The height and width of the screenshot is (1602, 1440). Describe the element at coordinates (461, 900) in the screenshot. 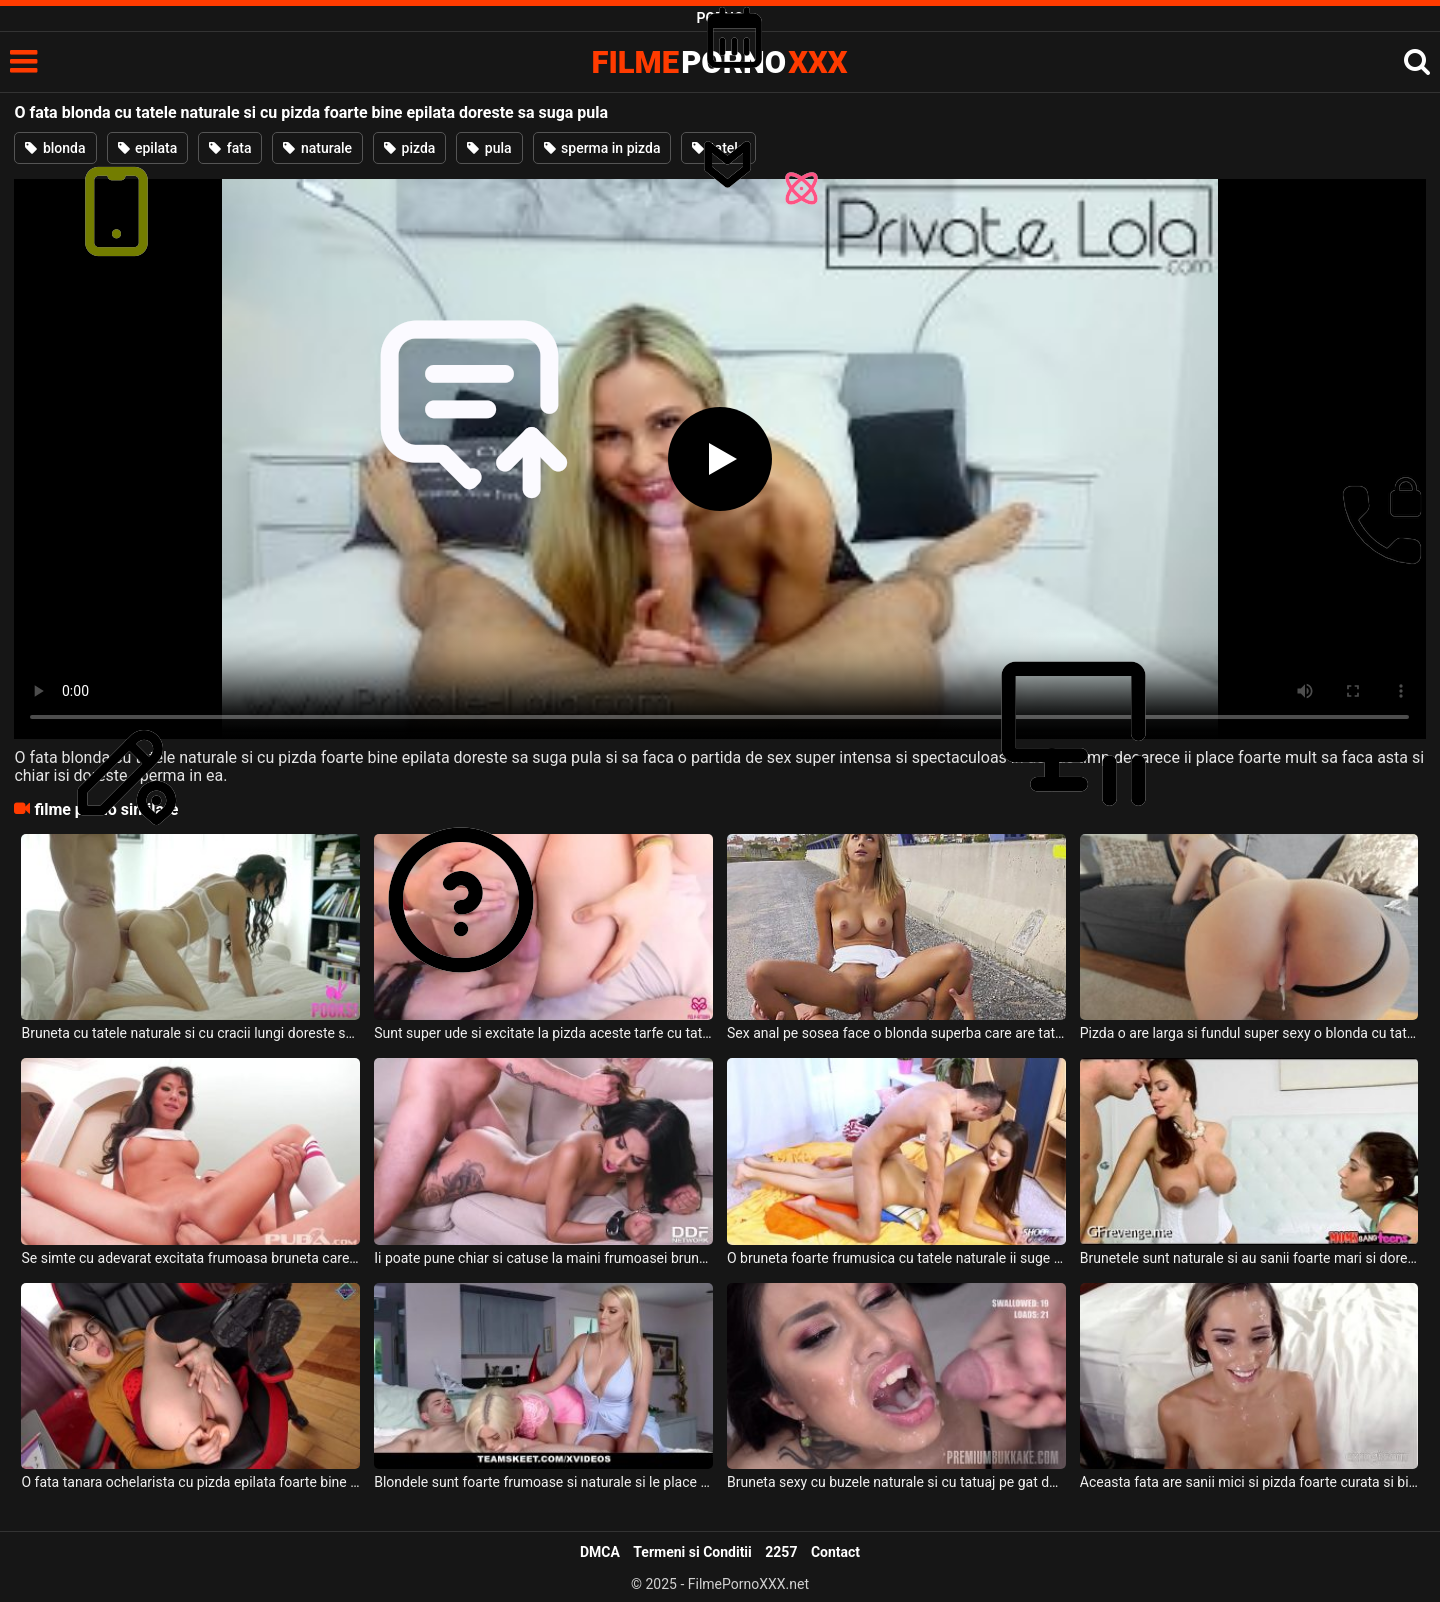

I see `access help or support information` at that location.